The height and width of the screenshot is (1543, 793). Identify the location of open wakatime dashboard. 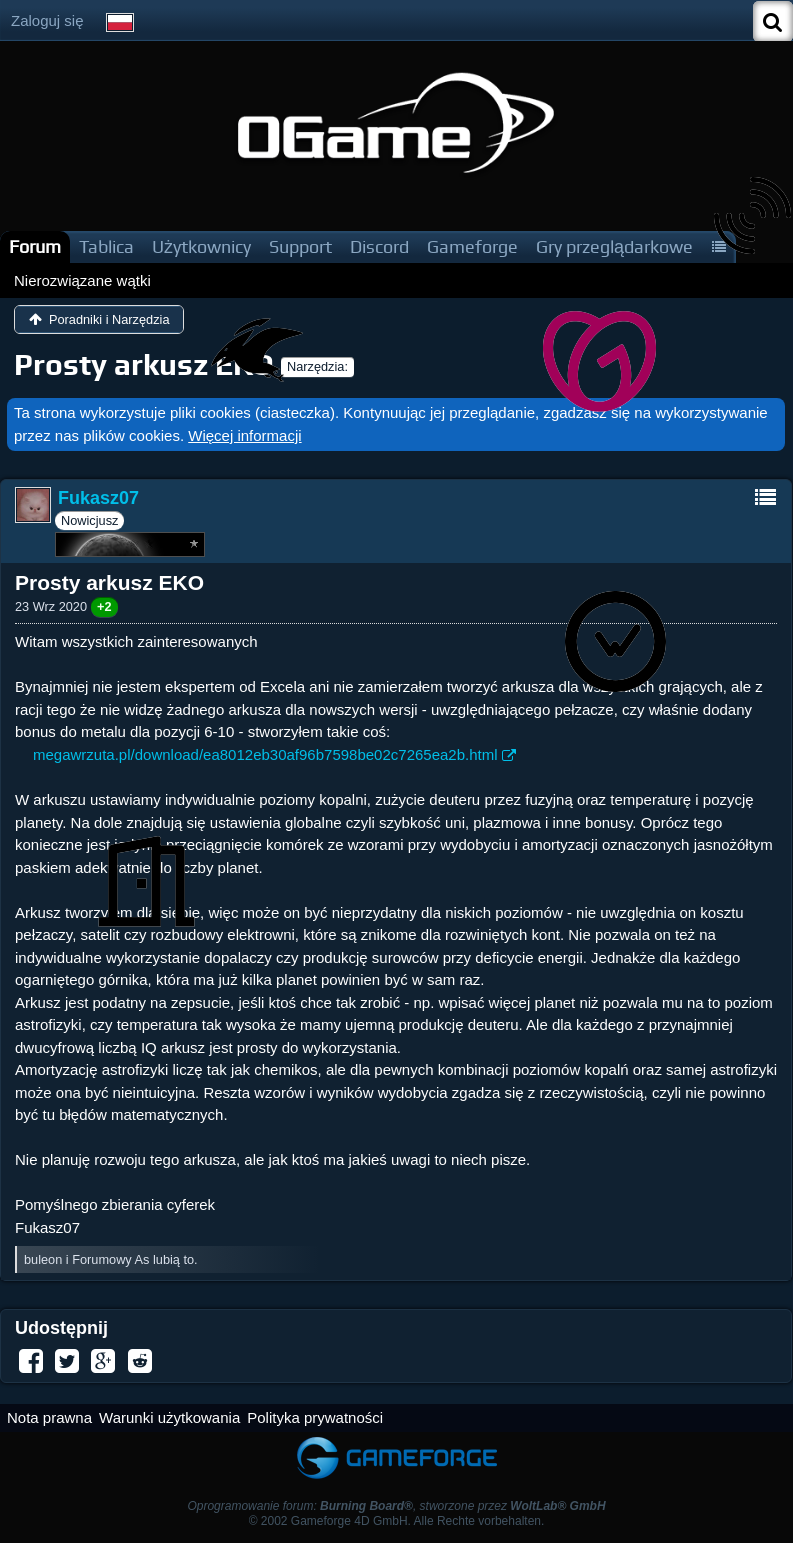
(615, 641).